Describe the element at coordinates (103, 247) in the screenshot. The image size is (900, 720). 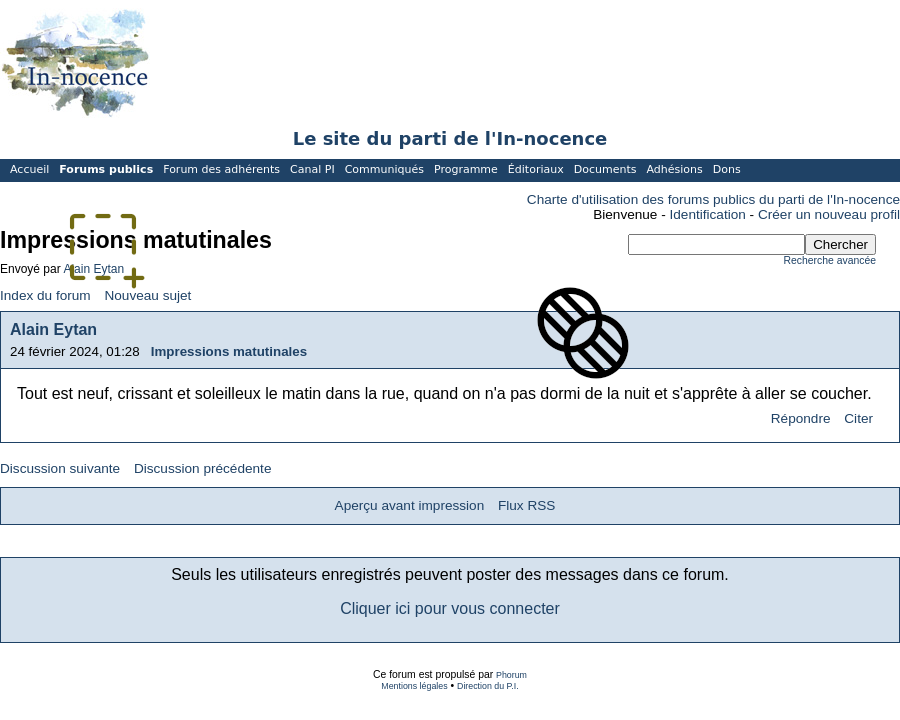
I see `add to current selection` at that location.